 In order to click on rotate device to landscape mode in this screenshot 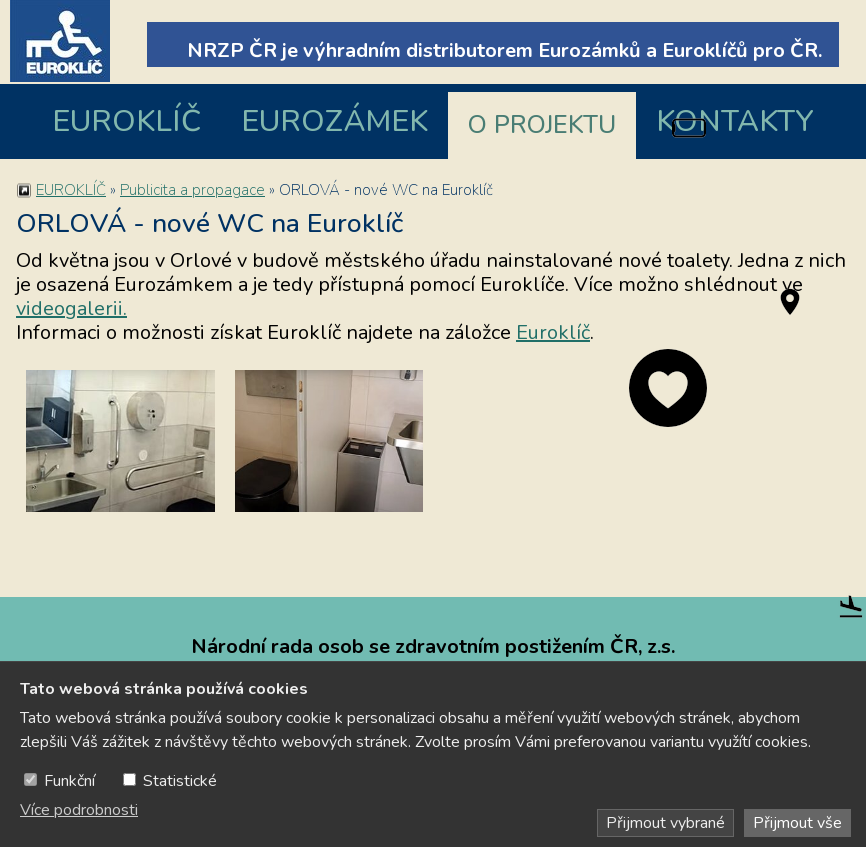, I will do `click(689, 128)`.